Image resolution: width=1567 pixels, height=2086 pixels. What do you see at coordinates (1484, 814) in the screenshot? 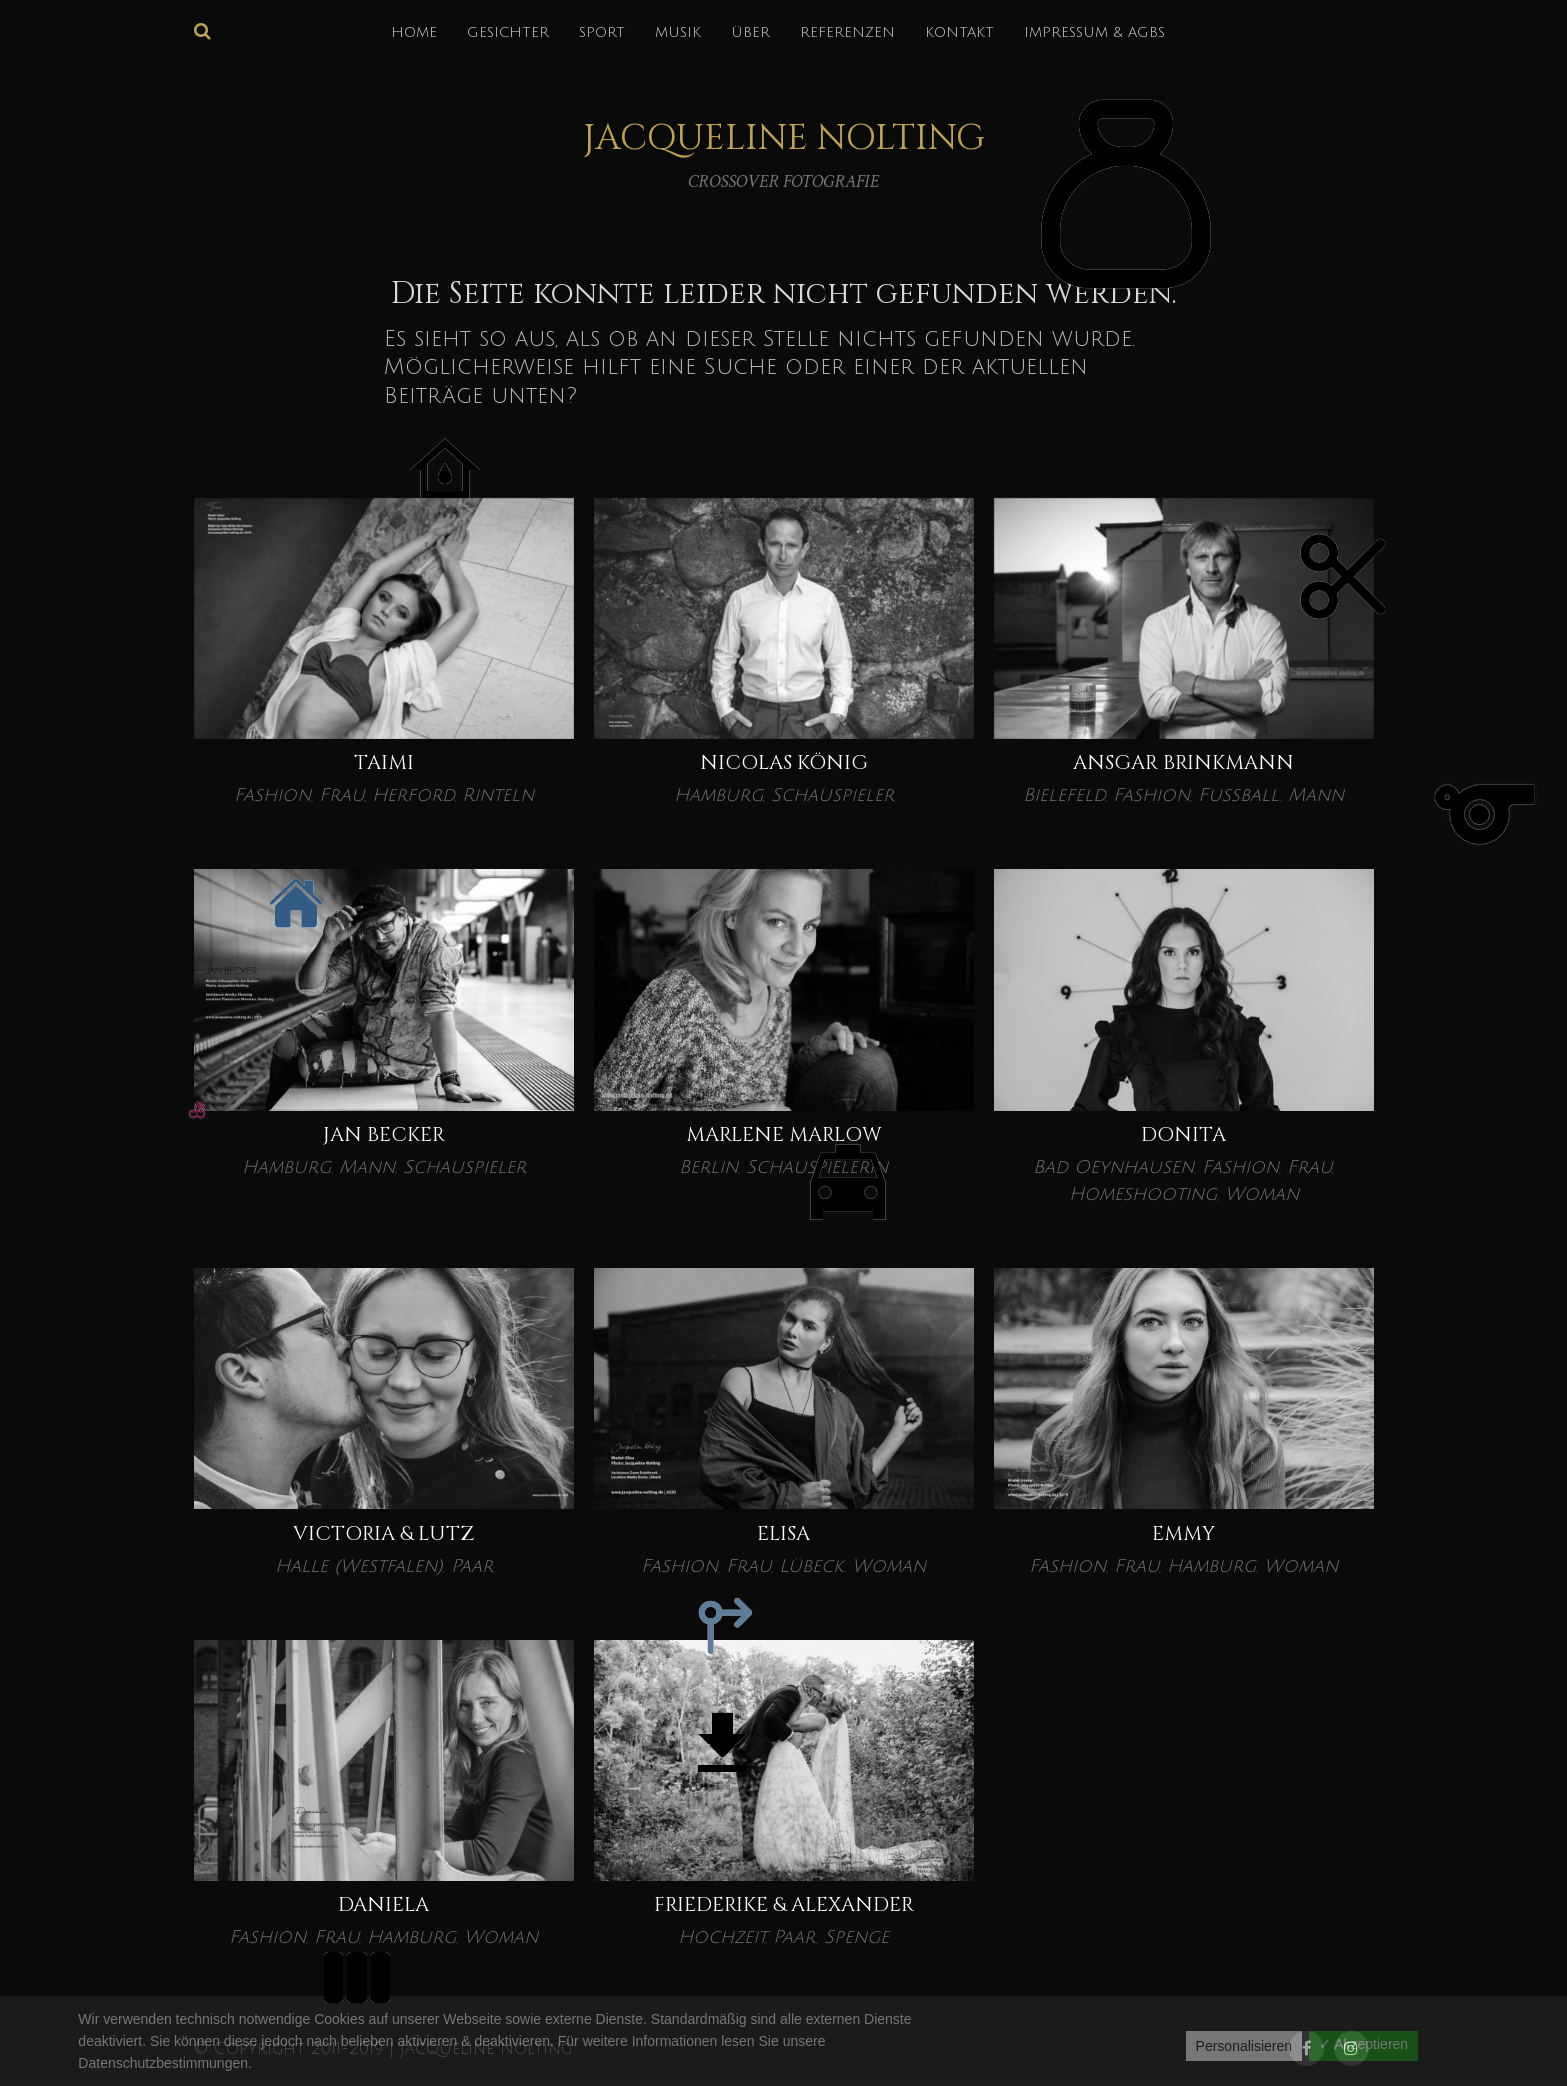
I see `access sports features or content` at bounding box center [1484, 814].